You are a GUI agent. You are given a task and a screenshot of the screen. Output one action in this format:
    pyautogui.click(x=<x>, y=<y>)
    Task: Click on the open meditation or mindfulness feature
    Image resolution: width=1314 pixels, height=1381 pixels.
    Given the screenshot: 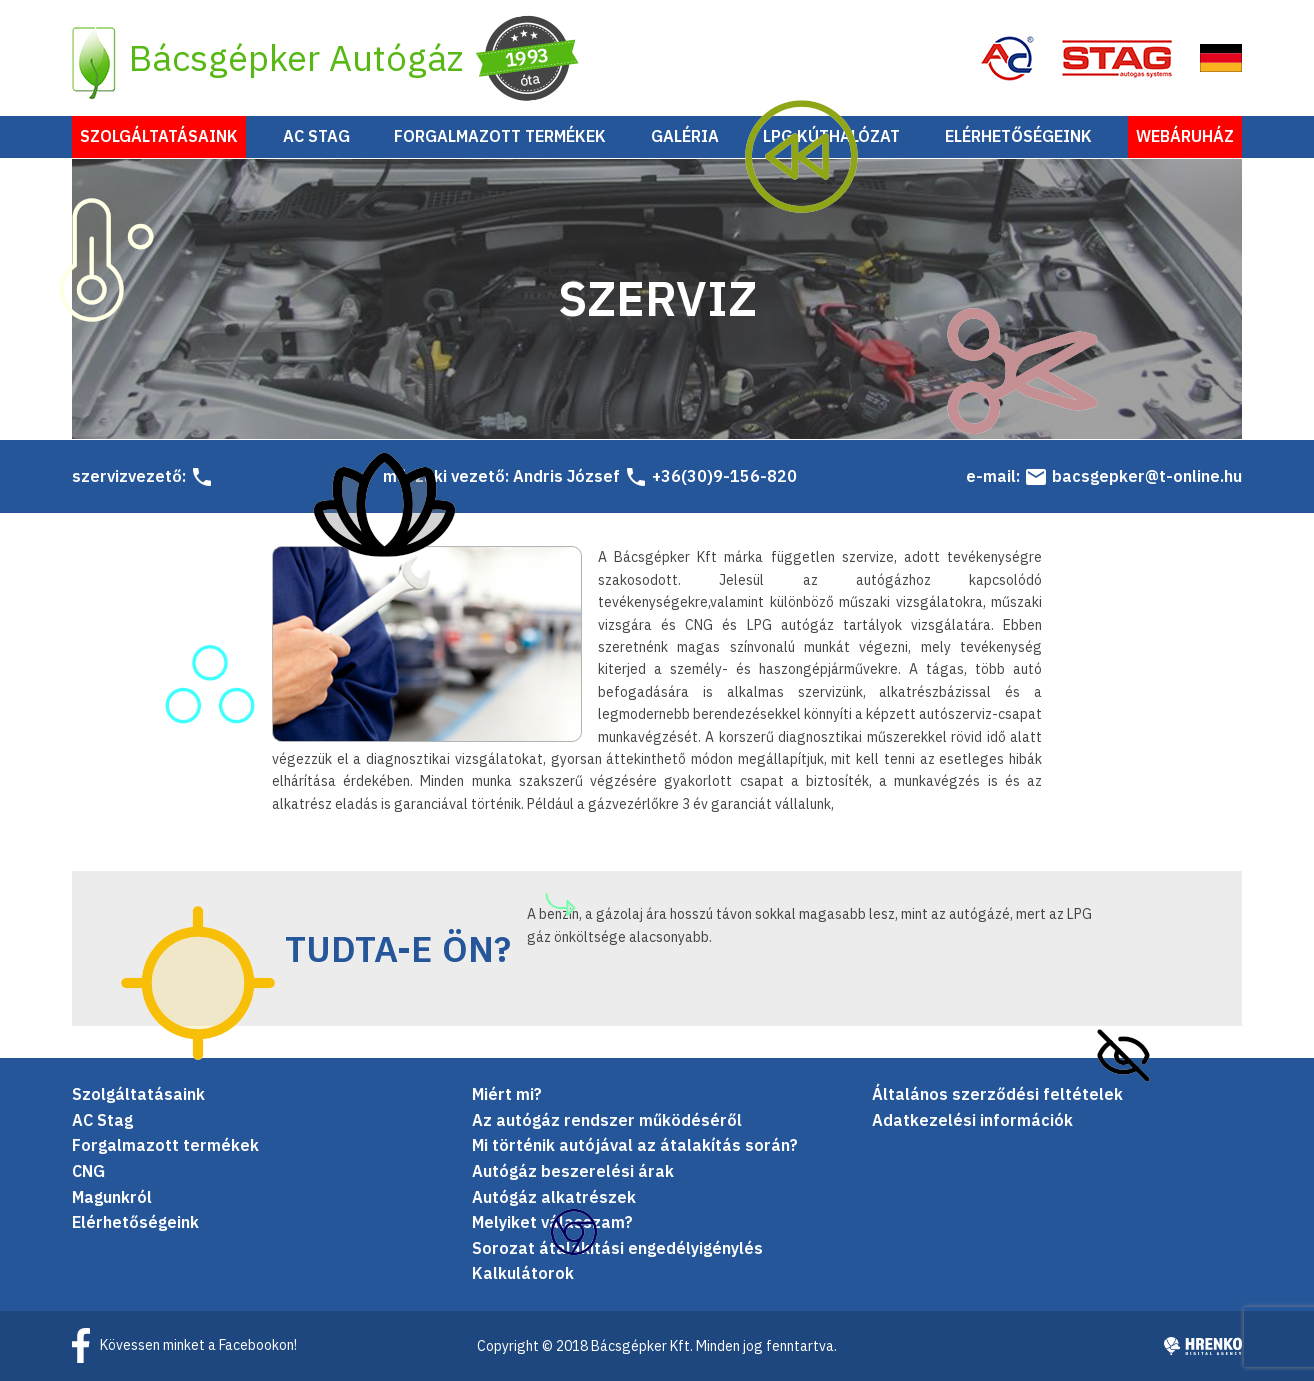 What is the action you would take?
    pyautogui.click(x=384, y=509)
    